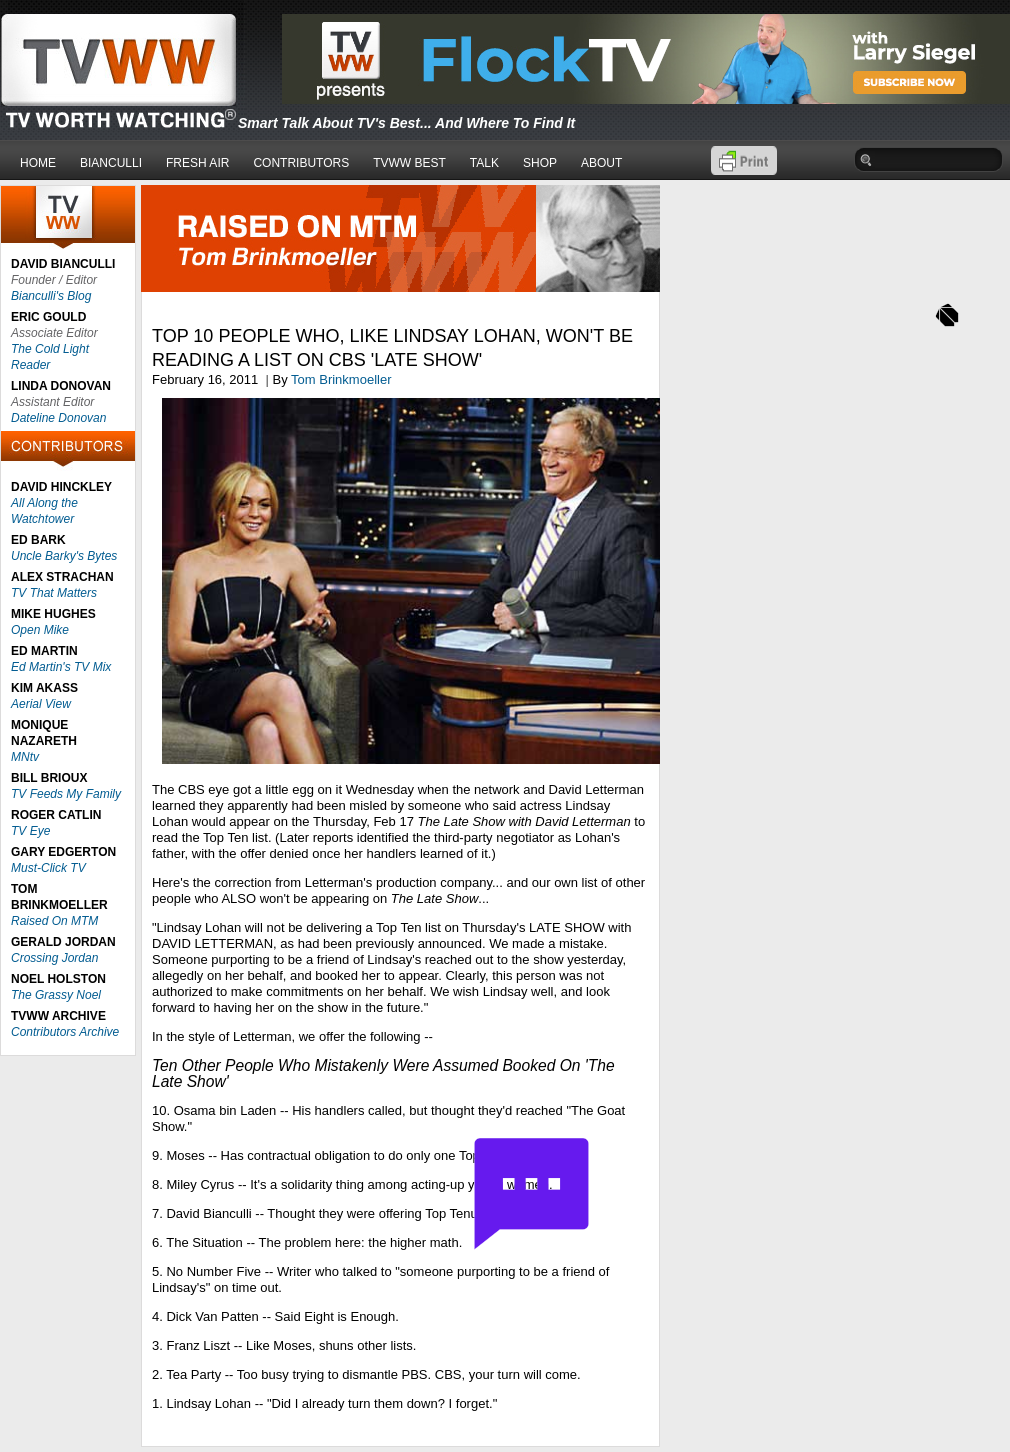 The image size is (1010, 1452). I want to click on open messaging or chat, so click(531, 1189).